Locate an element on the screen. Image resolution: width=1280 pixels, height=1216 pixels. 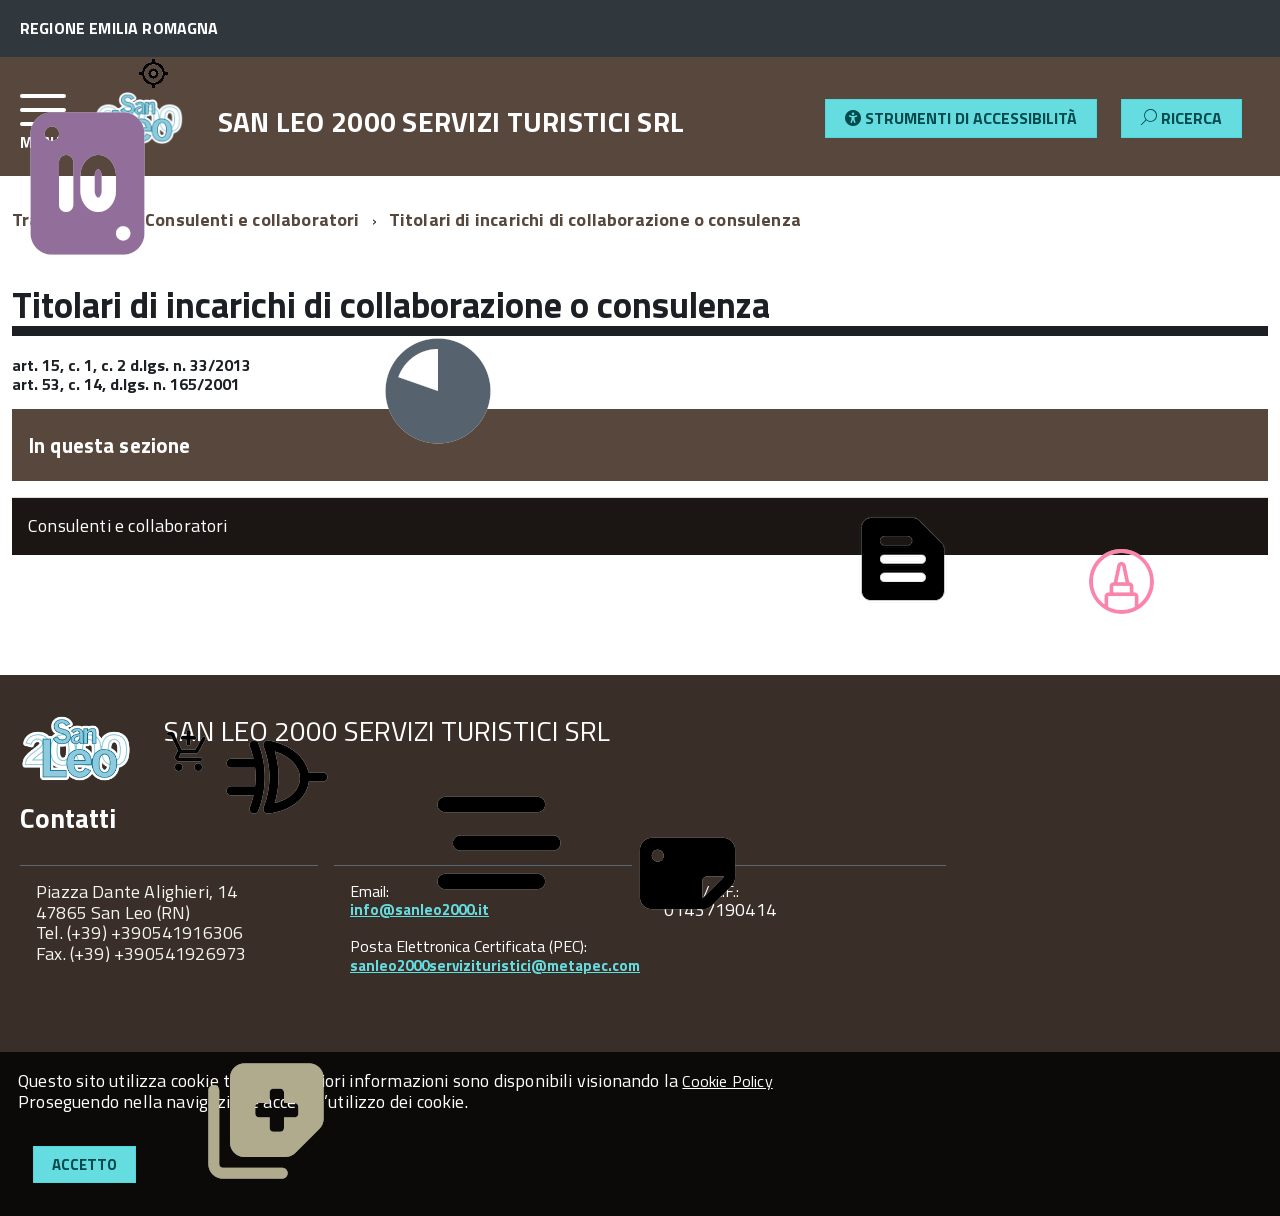
XOR logic gate symbol for circuit diagrams is located at coordinates (277, 777).